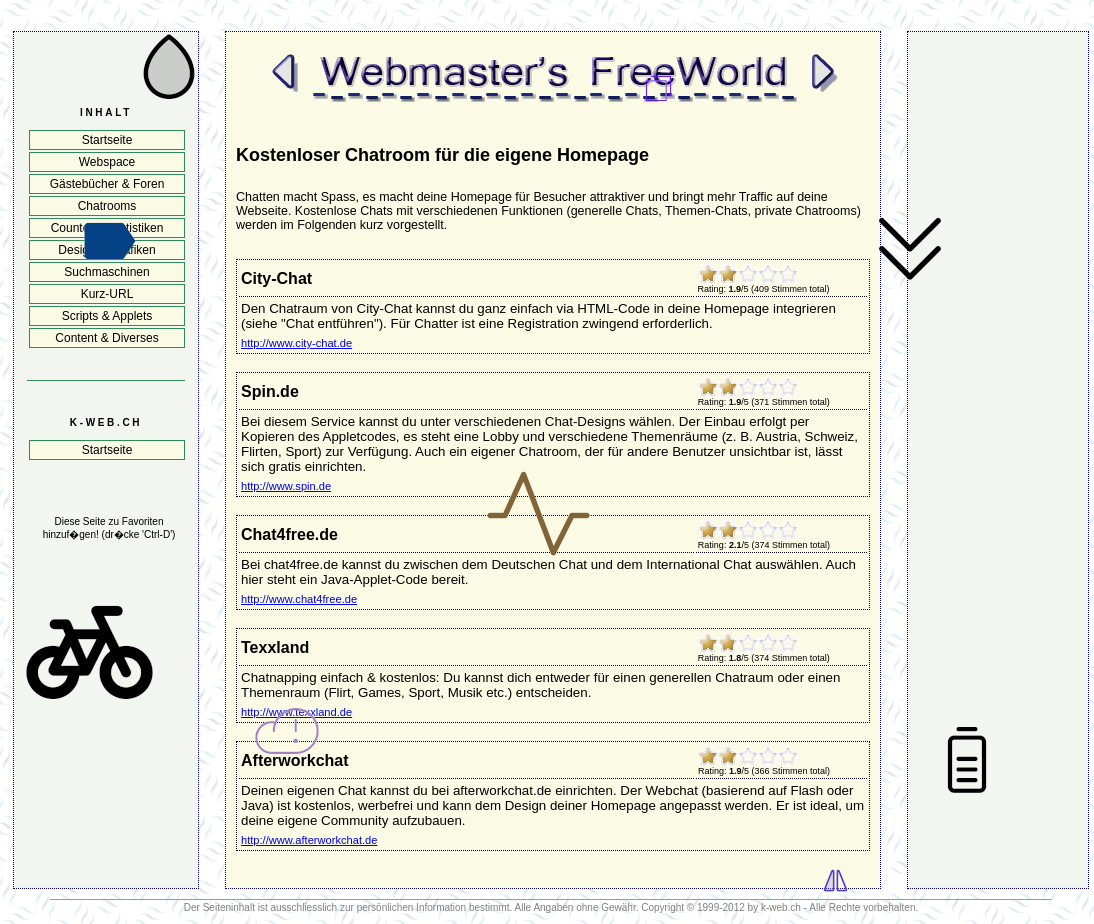 The height and width of the screenshot is (924, 1094). Describe the element at coordinates (169, 69) in the screenshot. I see `indicates water or liquid-related feature` at that location.